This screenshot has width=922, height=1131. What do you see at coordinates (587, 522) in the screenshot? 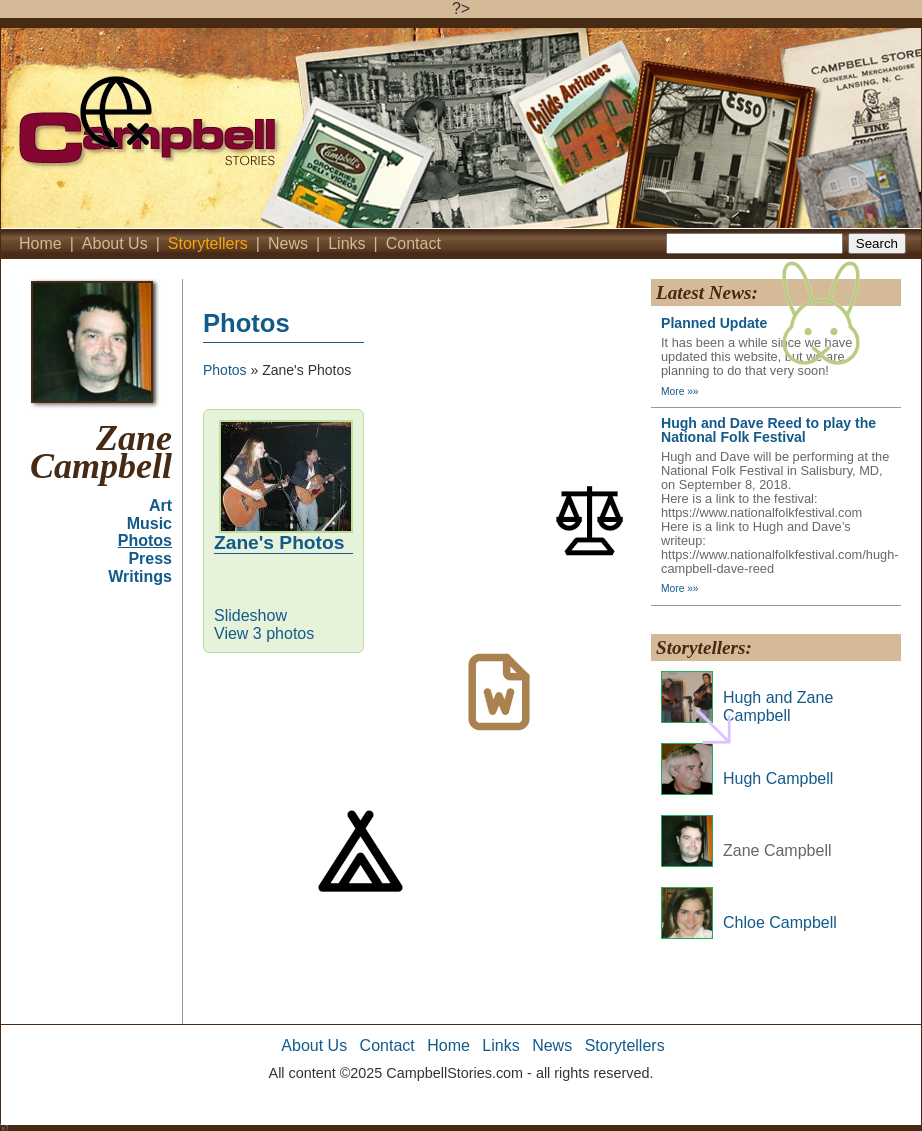
I see `view license or legal information` at bounding box center [587, 522].